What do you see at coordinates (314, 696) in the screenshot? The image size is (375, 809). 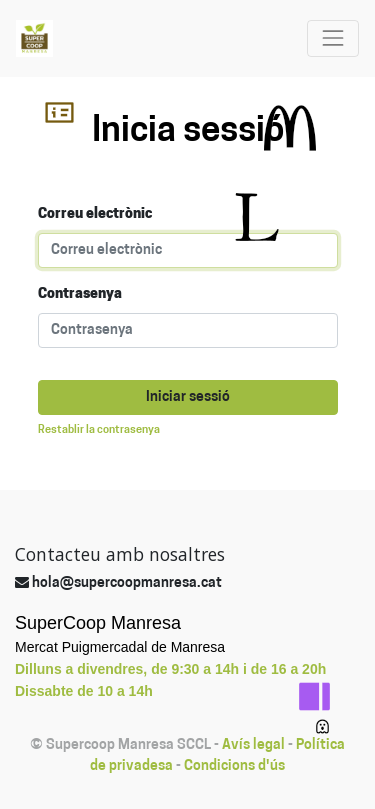 I see `switch to right sidebar layout` at bounding box center [314, 696].